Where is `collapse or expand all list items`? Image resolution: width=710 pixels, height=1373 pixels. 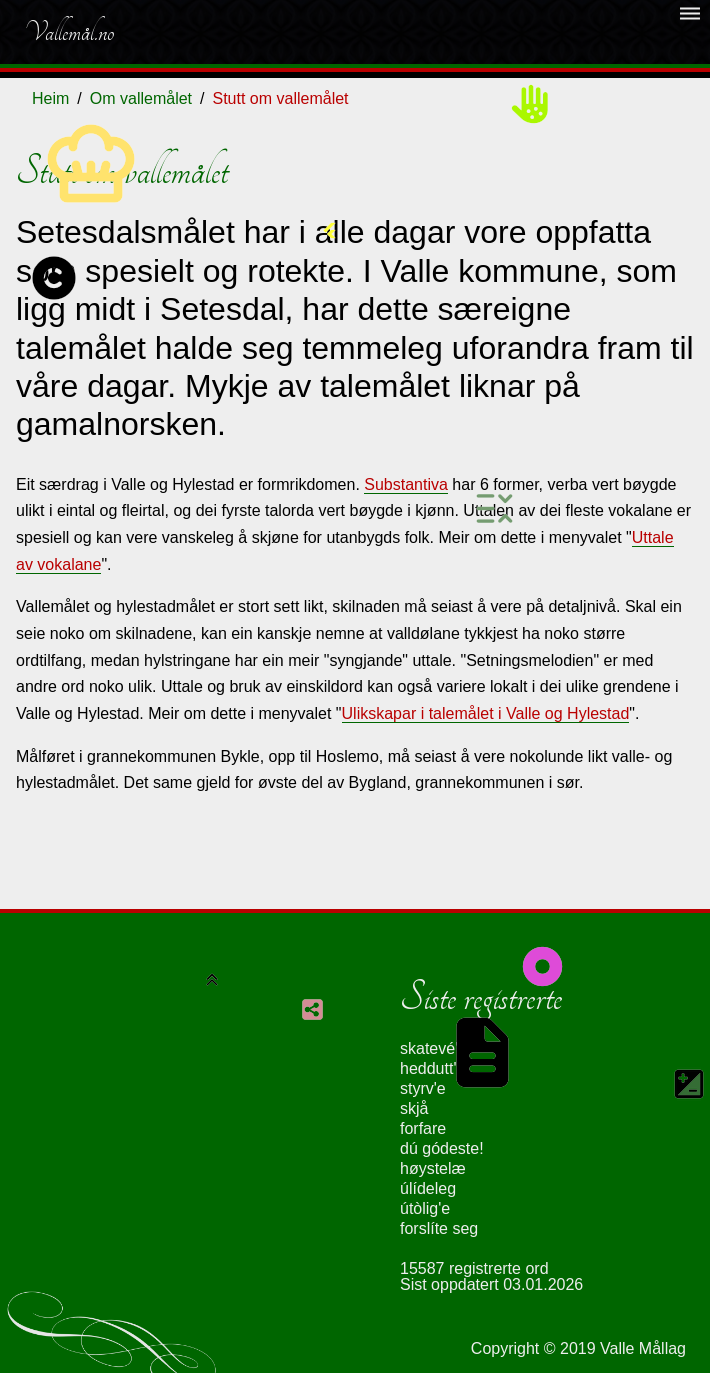
collapse or expand all list items is located at coordinates (494, 508).